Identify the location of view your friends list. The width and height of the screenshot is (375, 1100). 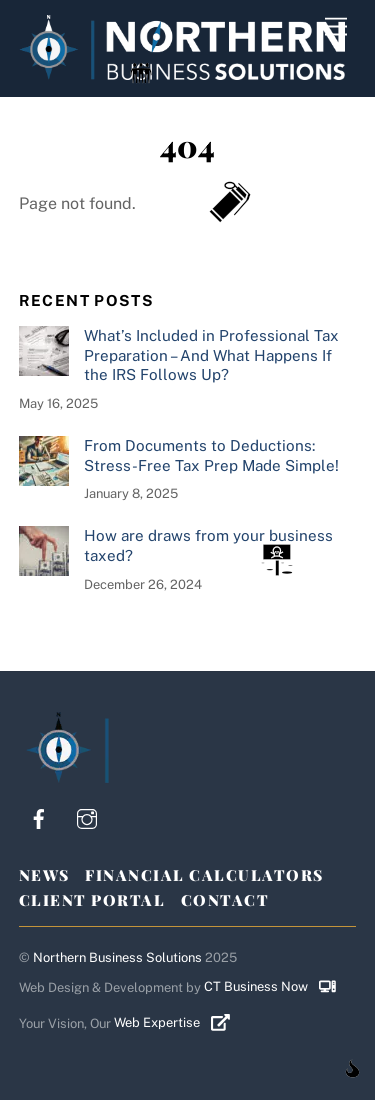
(141, 73).